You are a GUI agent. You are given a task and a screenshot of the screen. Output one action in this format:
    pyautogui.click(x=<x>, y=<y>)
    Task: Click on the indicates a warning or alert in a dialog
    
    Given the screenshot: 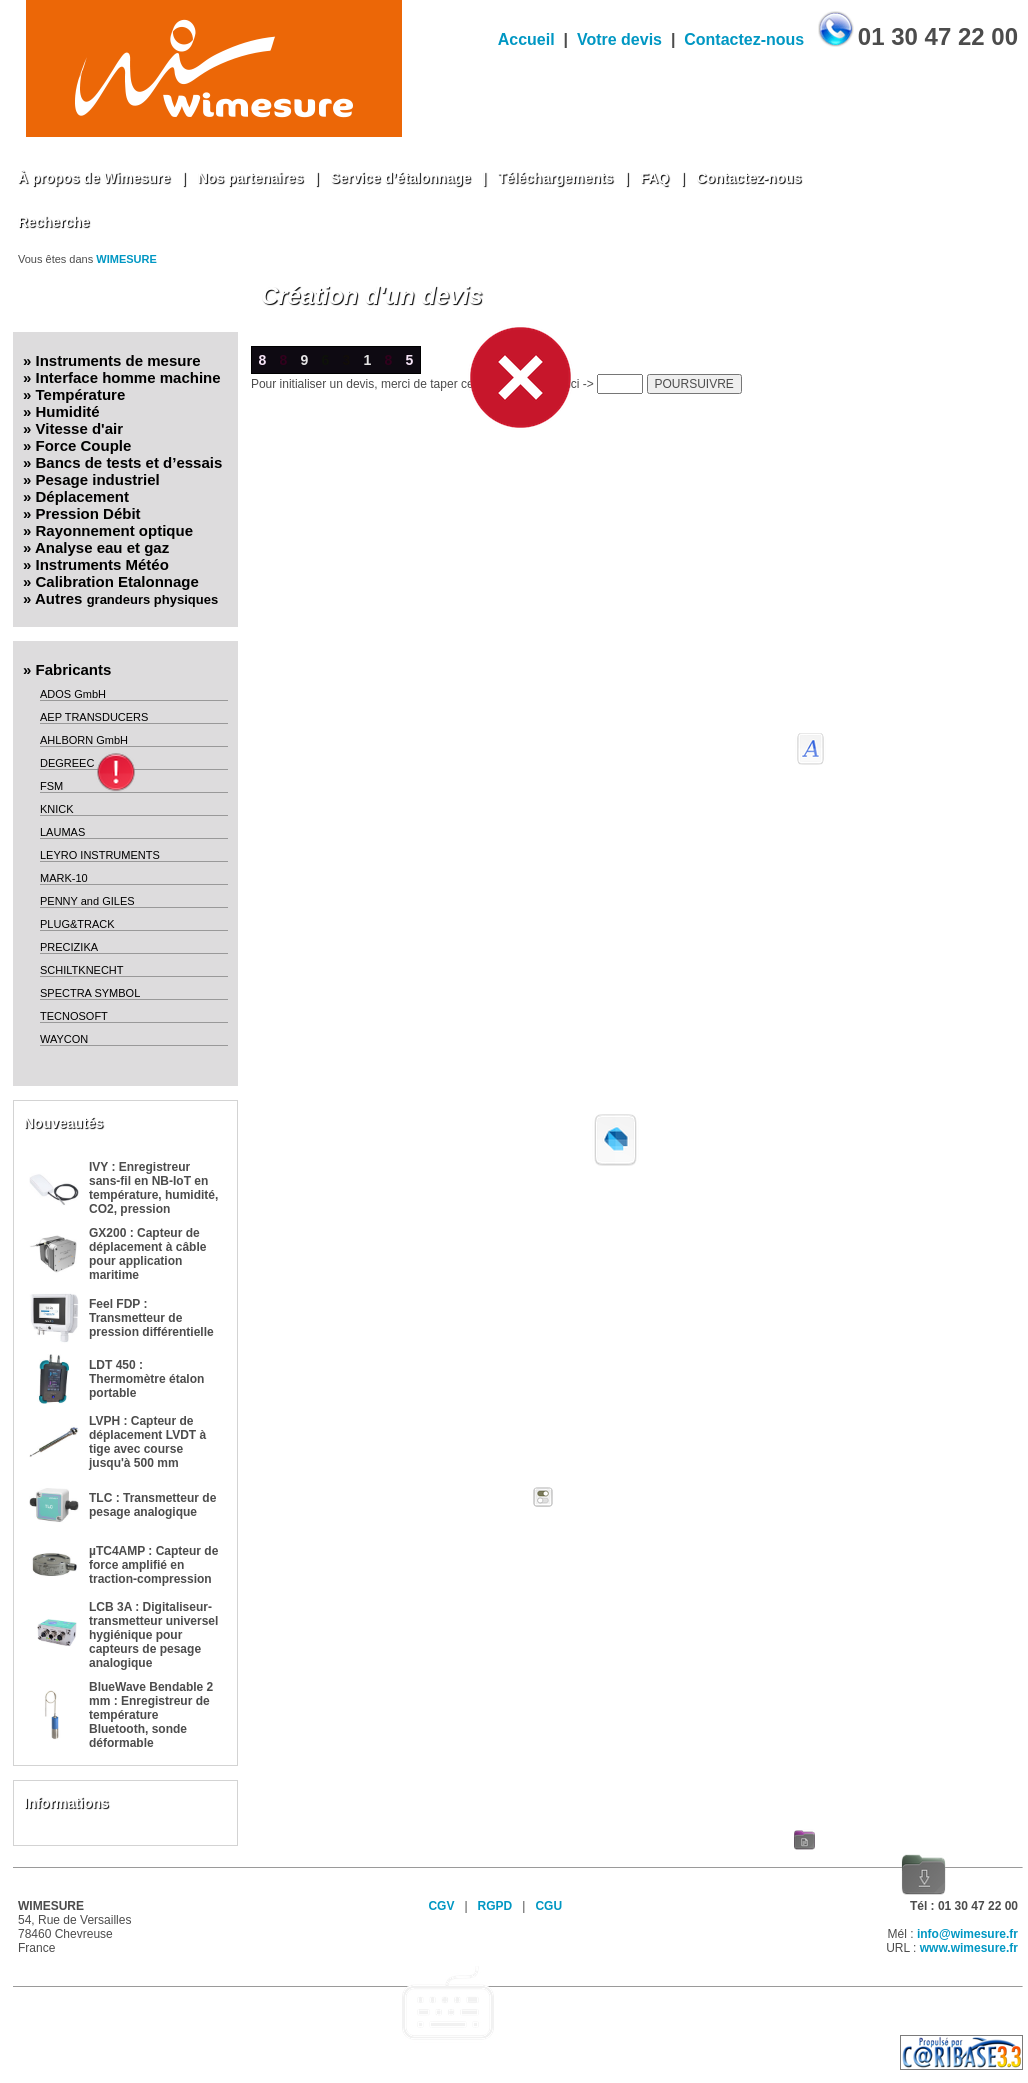 What is the action you would take?
    pyautogui.click(x=116, y=772)
    